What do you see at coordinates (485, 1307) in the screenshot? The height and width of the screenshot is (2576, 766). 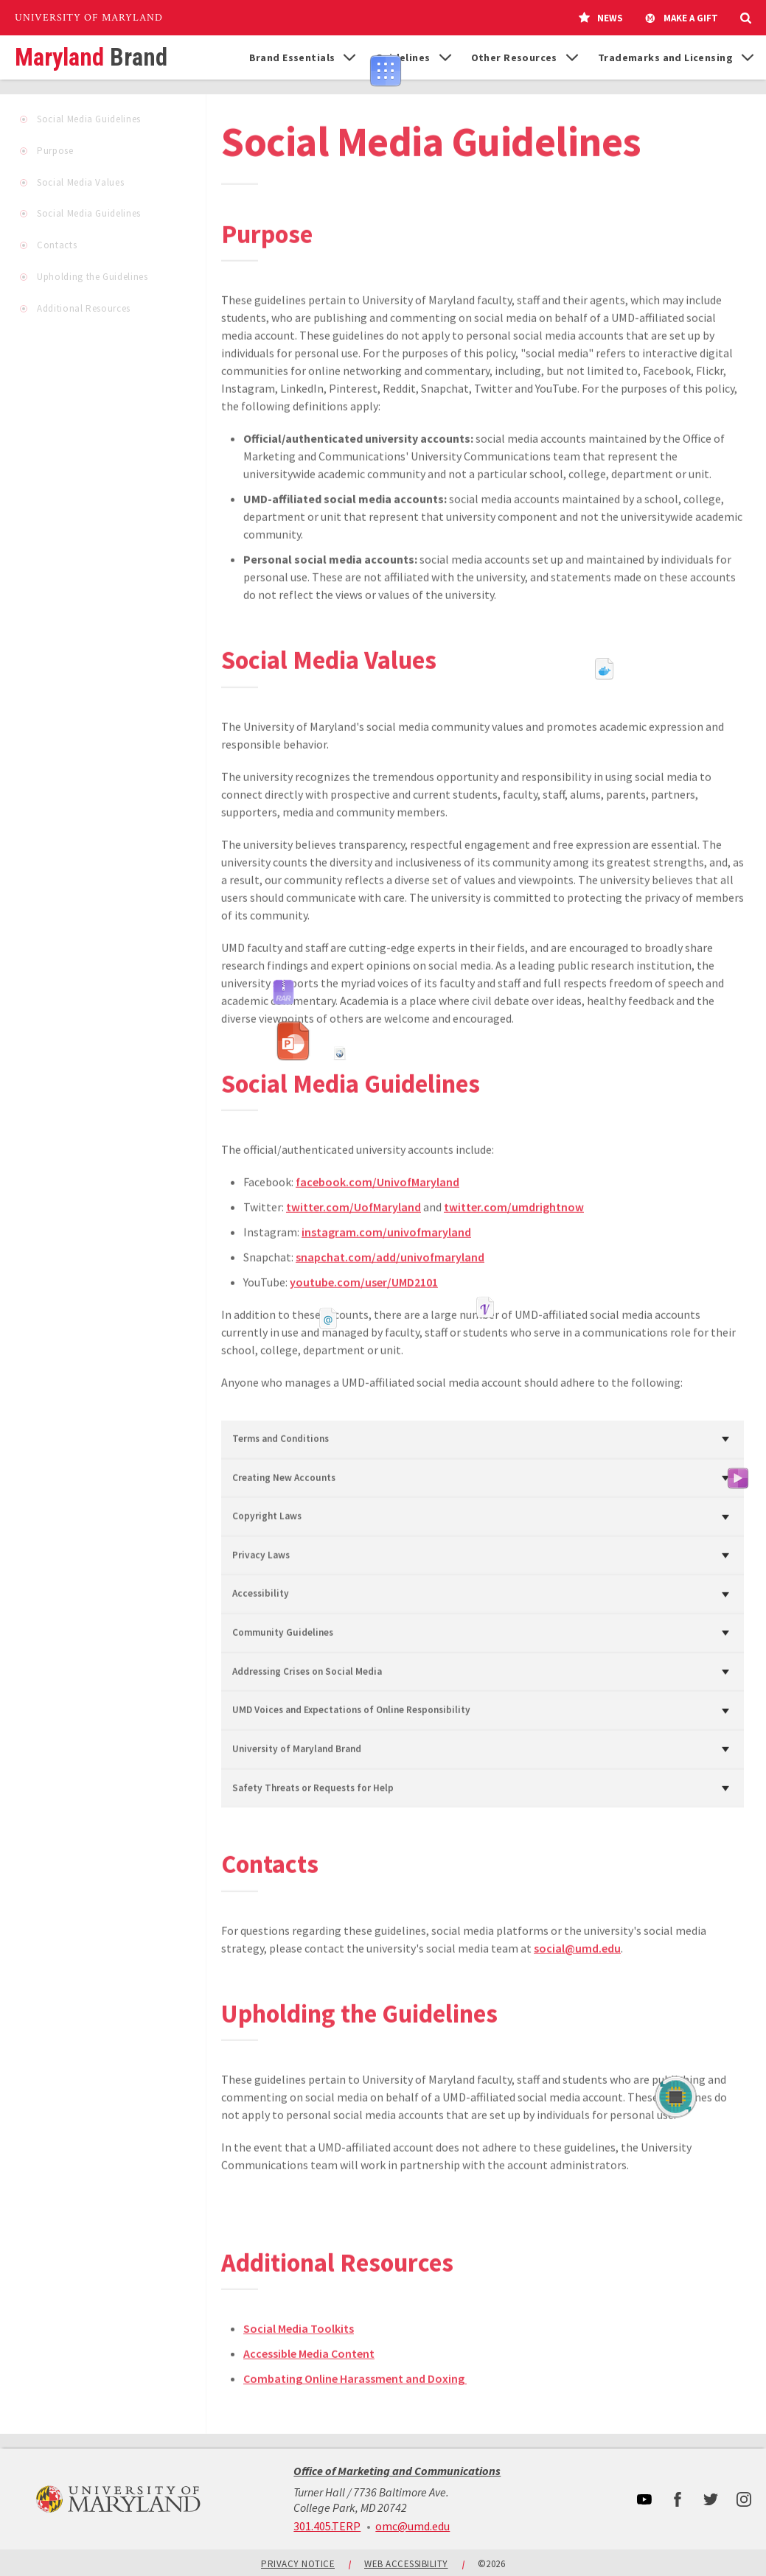 I see `vala source code file` at bounding box center [485, 1307].